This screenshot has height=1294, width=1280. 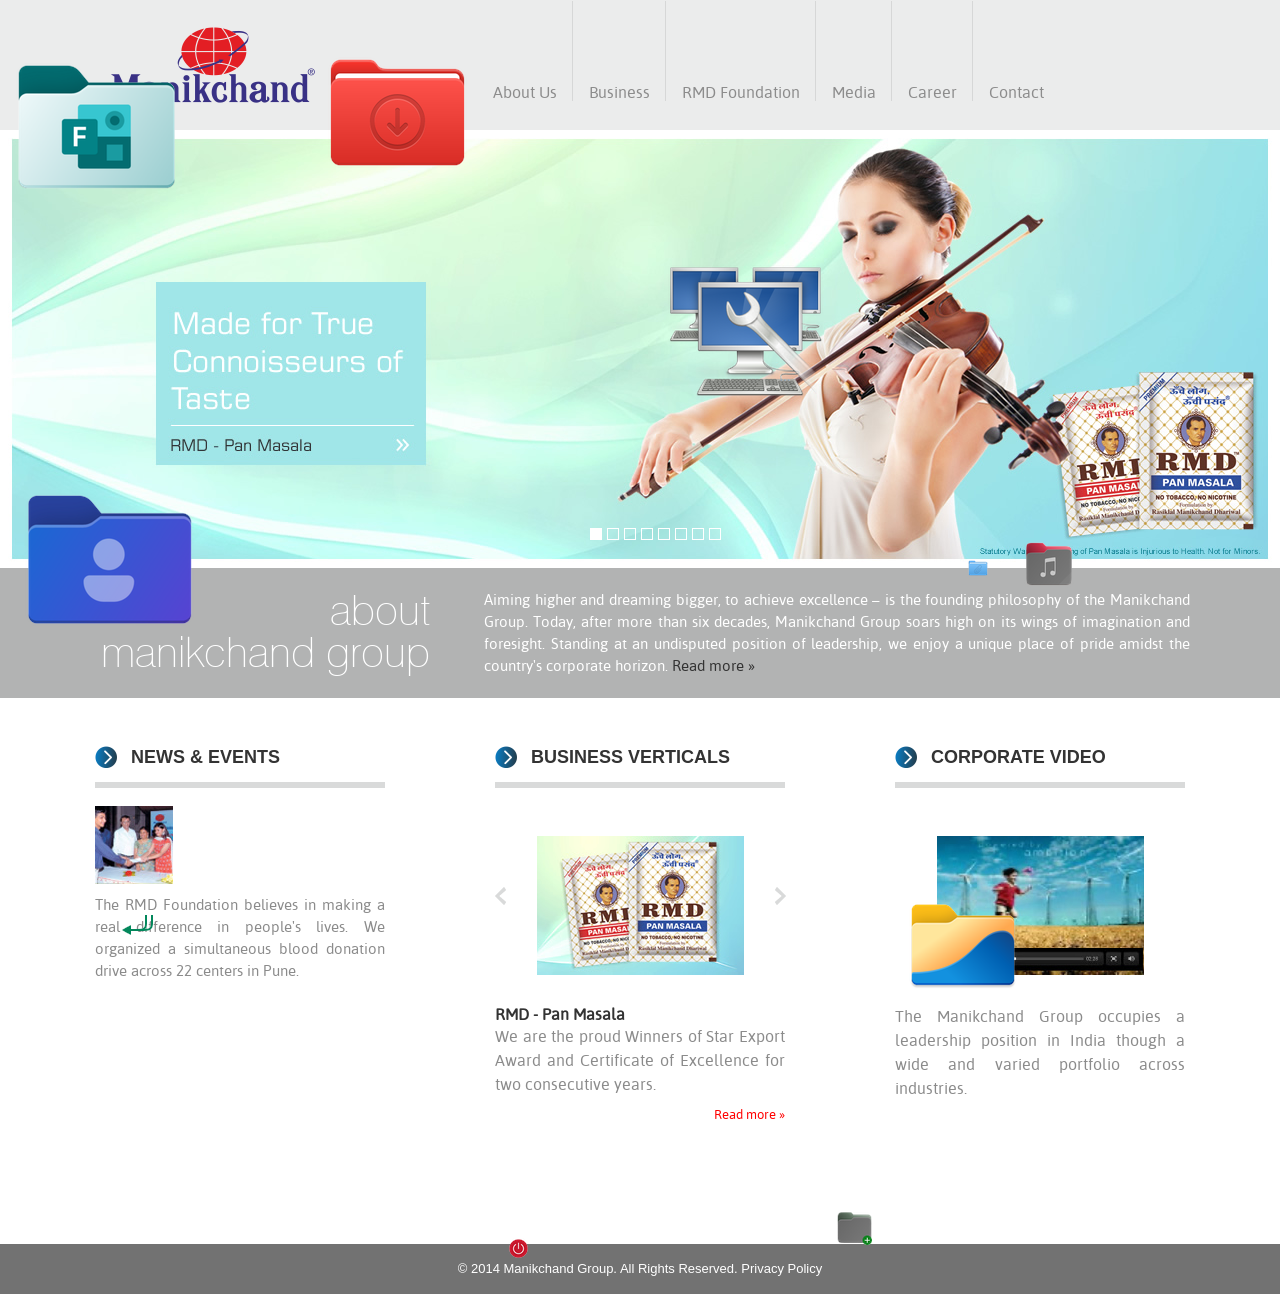 What do you see at coordinates (109, 564) in the screenshot?
I see `open user profile folder` at bounding box center [109, 564].